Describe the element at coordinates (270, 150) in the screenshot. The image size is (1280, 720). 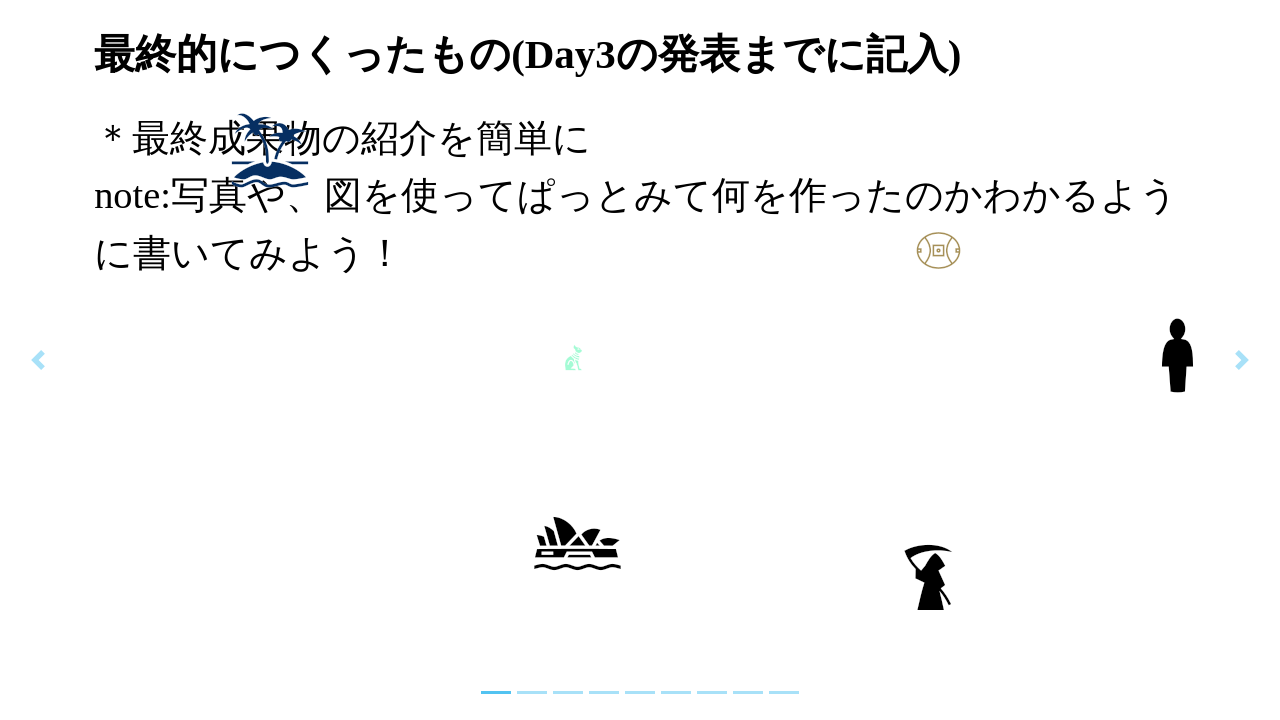
I see `navigate to island or beach location` at that location.